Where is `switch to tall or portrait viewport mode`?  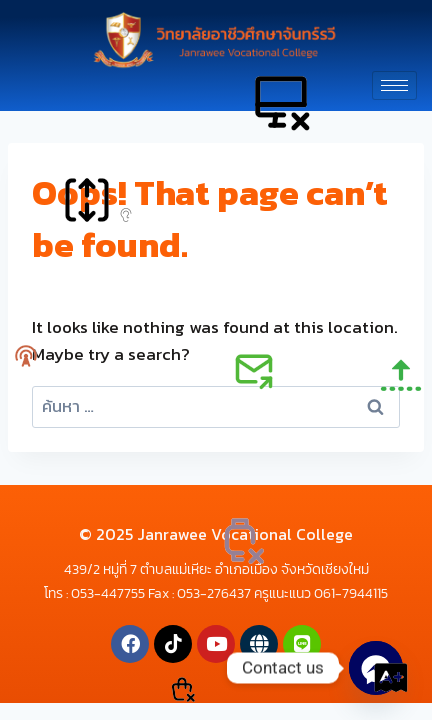 switch to tall or portrait viewport mode is located at coordinates (87, 200).